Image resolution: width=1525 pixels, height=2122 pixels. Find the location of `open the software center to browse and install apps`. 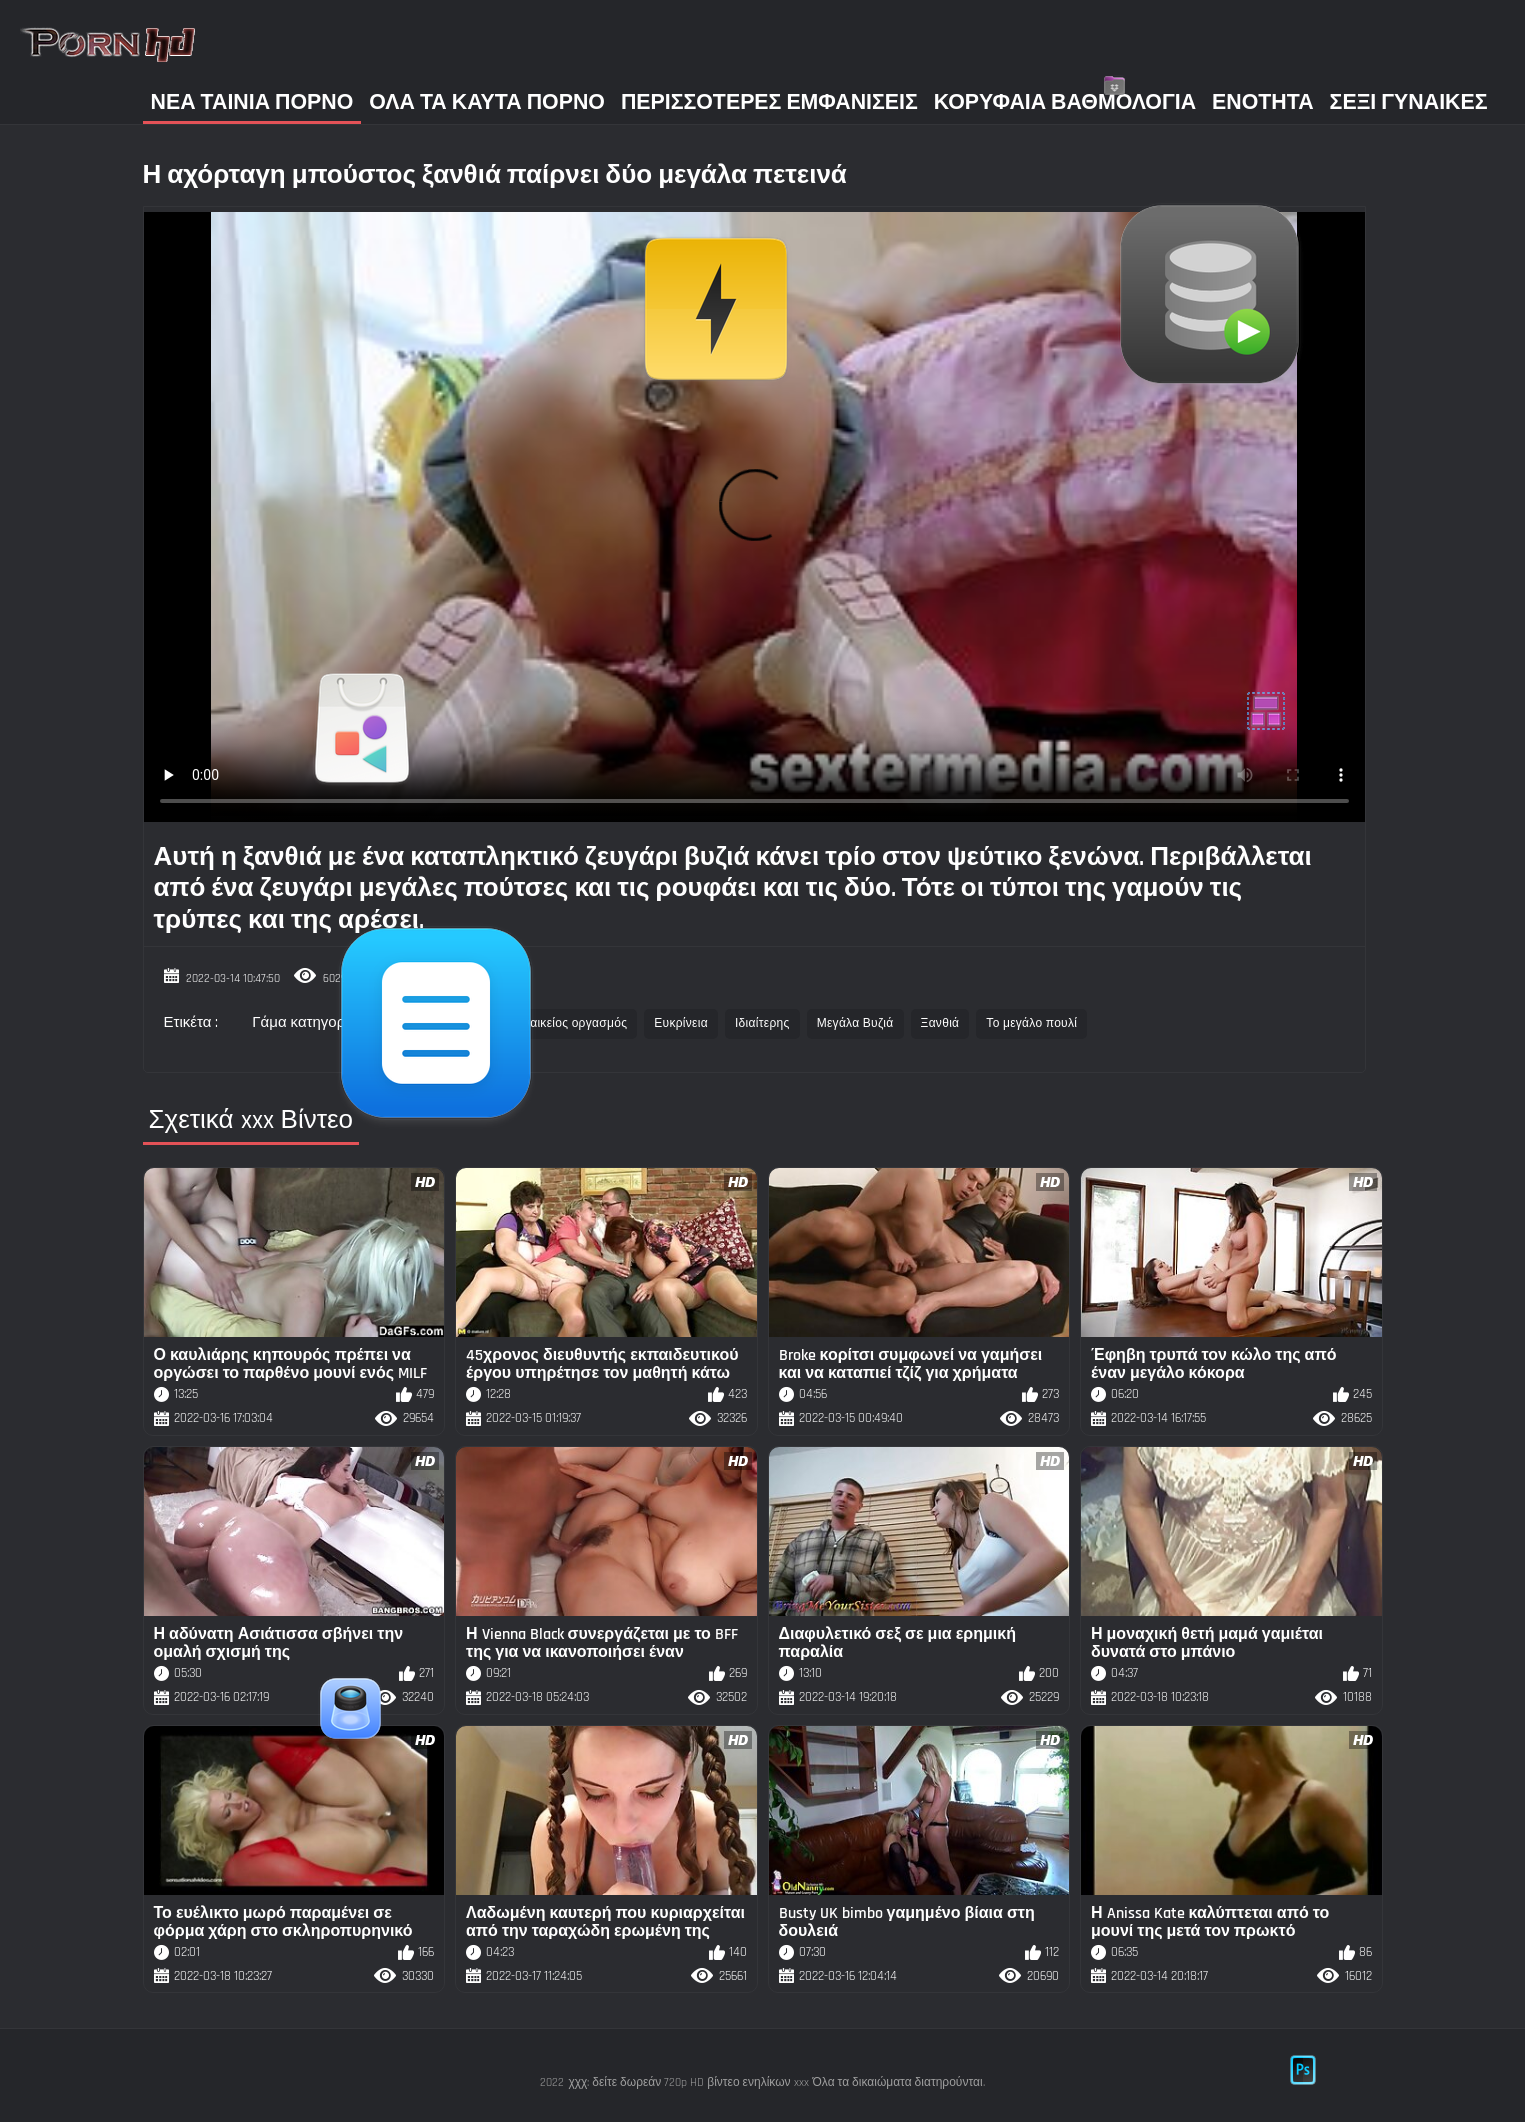

open the software center to browse and install apps is located at coordinates (362, 728).